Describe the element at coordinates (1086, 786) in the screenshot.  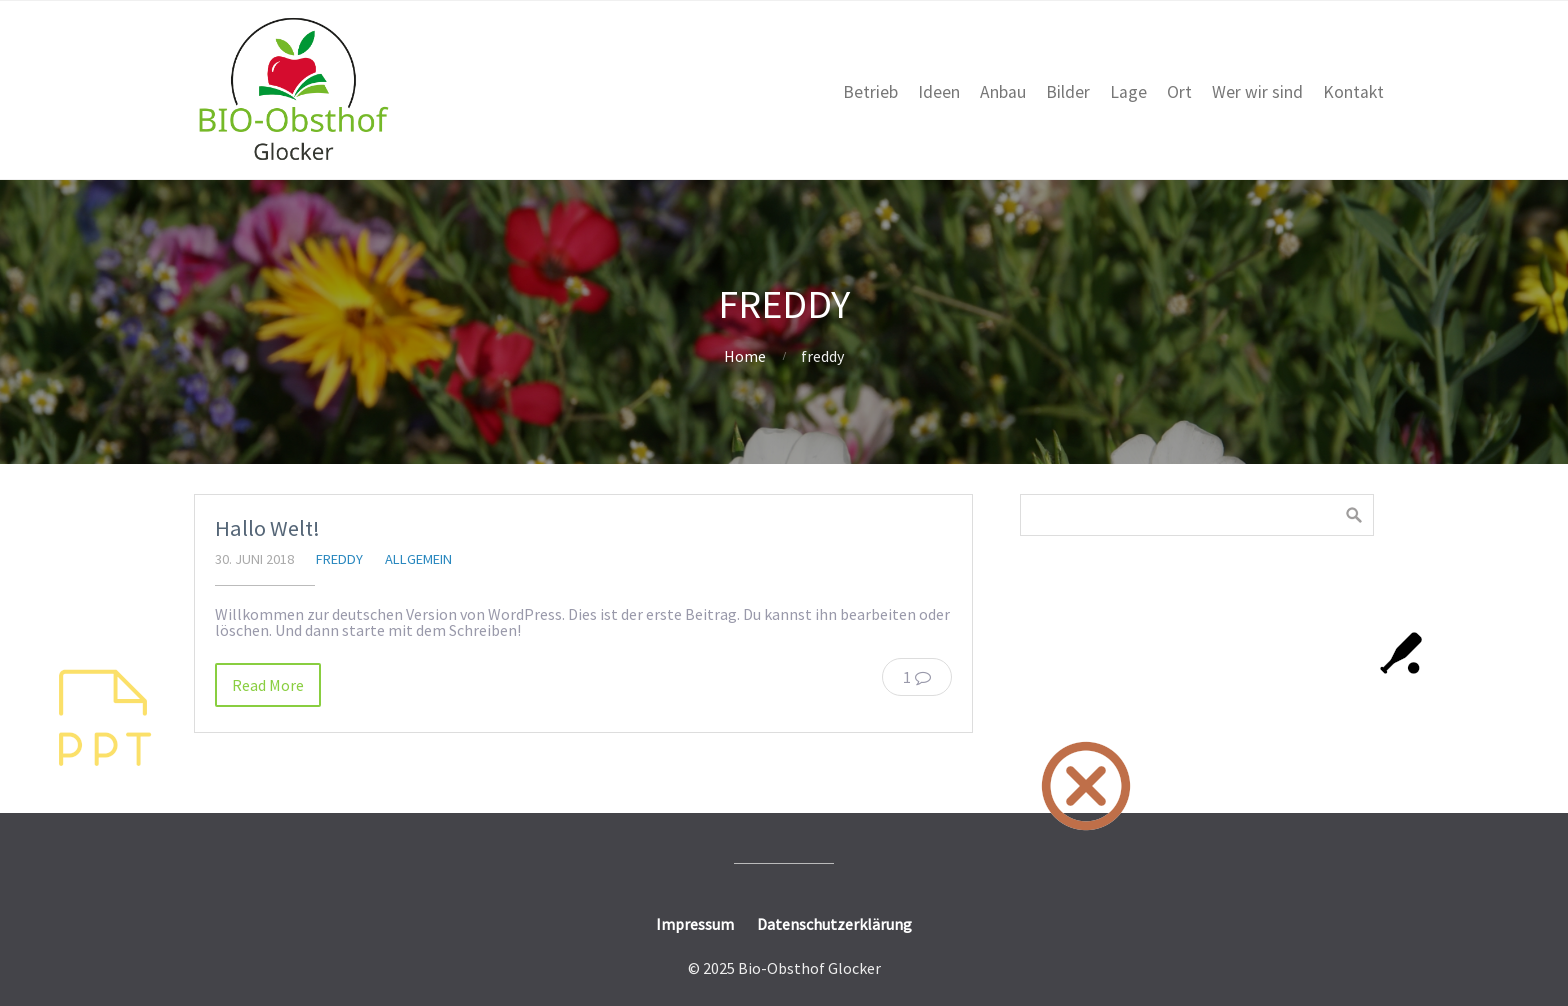
I see `playstation cross button symbol` at that location.